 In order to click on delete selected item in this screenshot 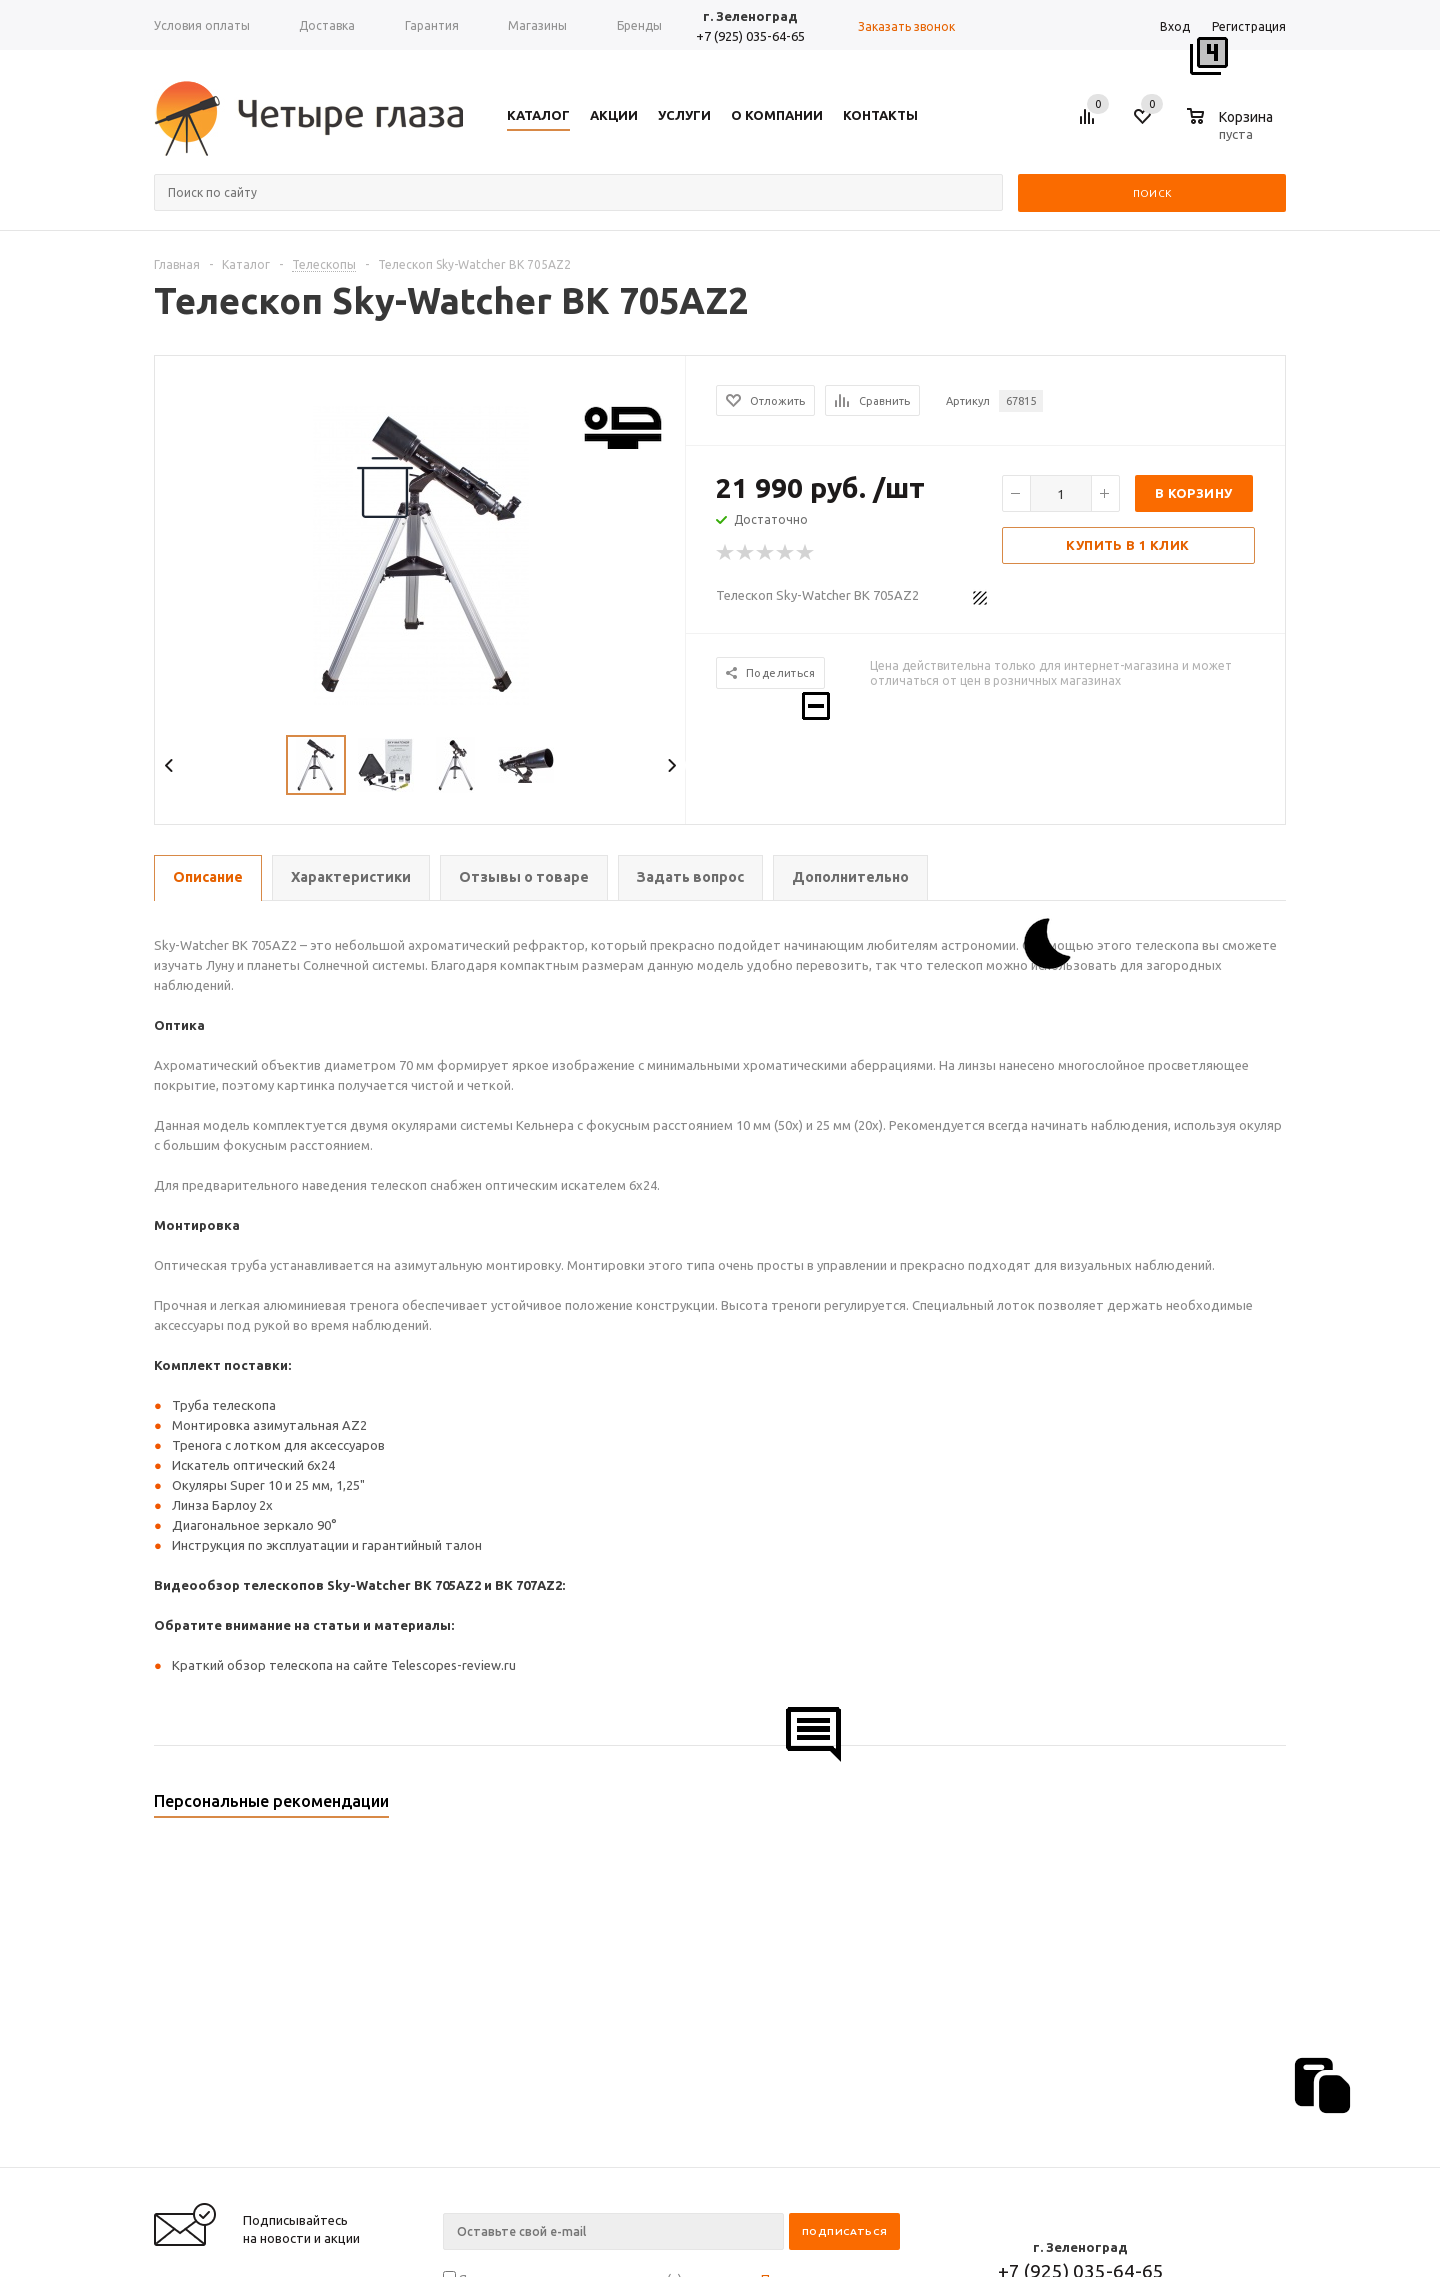, I will do `click(385, 490)`.